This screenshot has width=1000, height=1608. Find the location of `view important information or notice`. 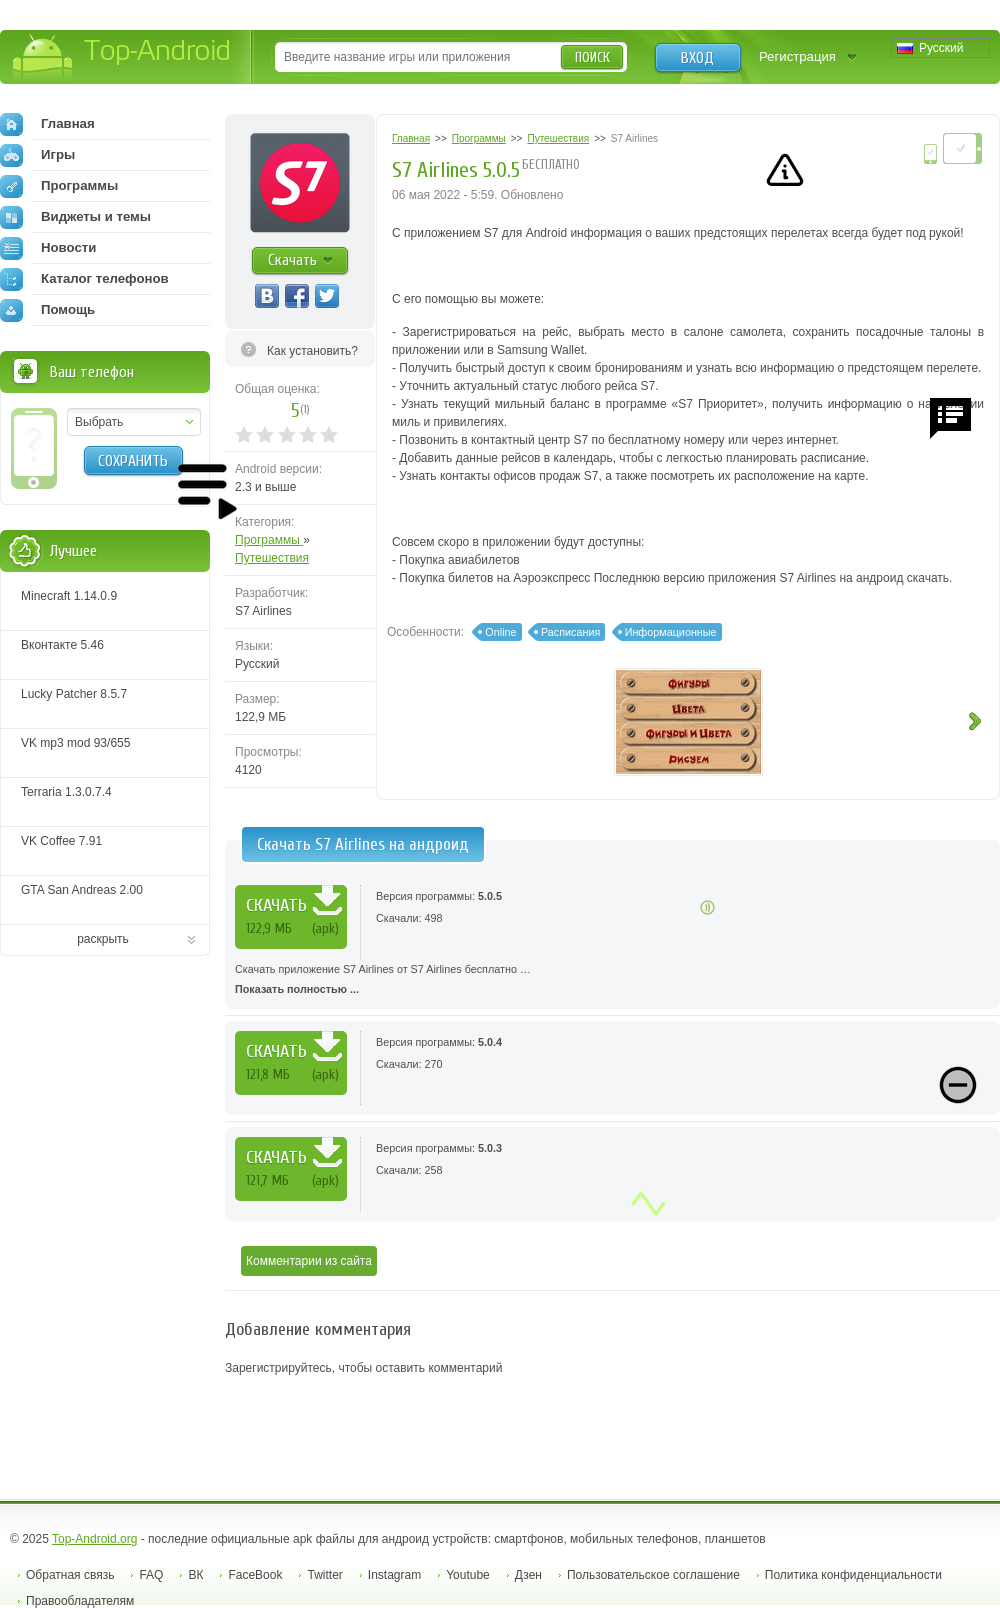

view important information or notice is located at coordinates (785, 171).